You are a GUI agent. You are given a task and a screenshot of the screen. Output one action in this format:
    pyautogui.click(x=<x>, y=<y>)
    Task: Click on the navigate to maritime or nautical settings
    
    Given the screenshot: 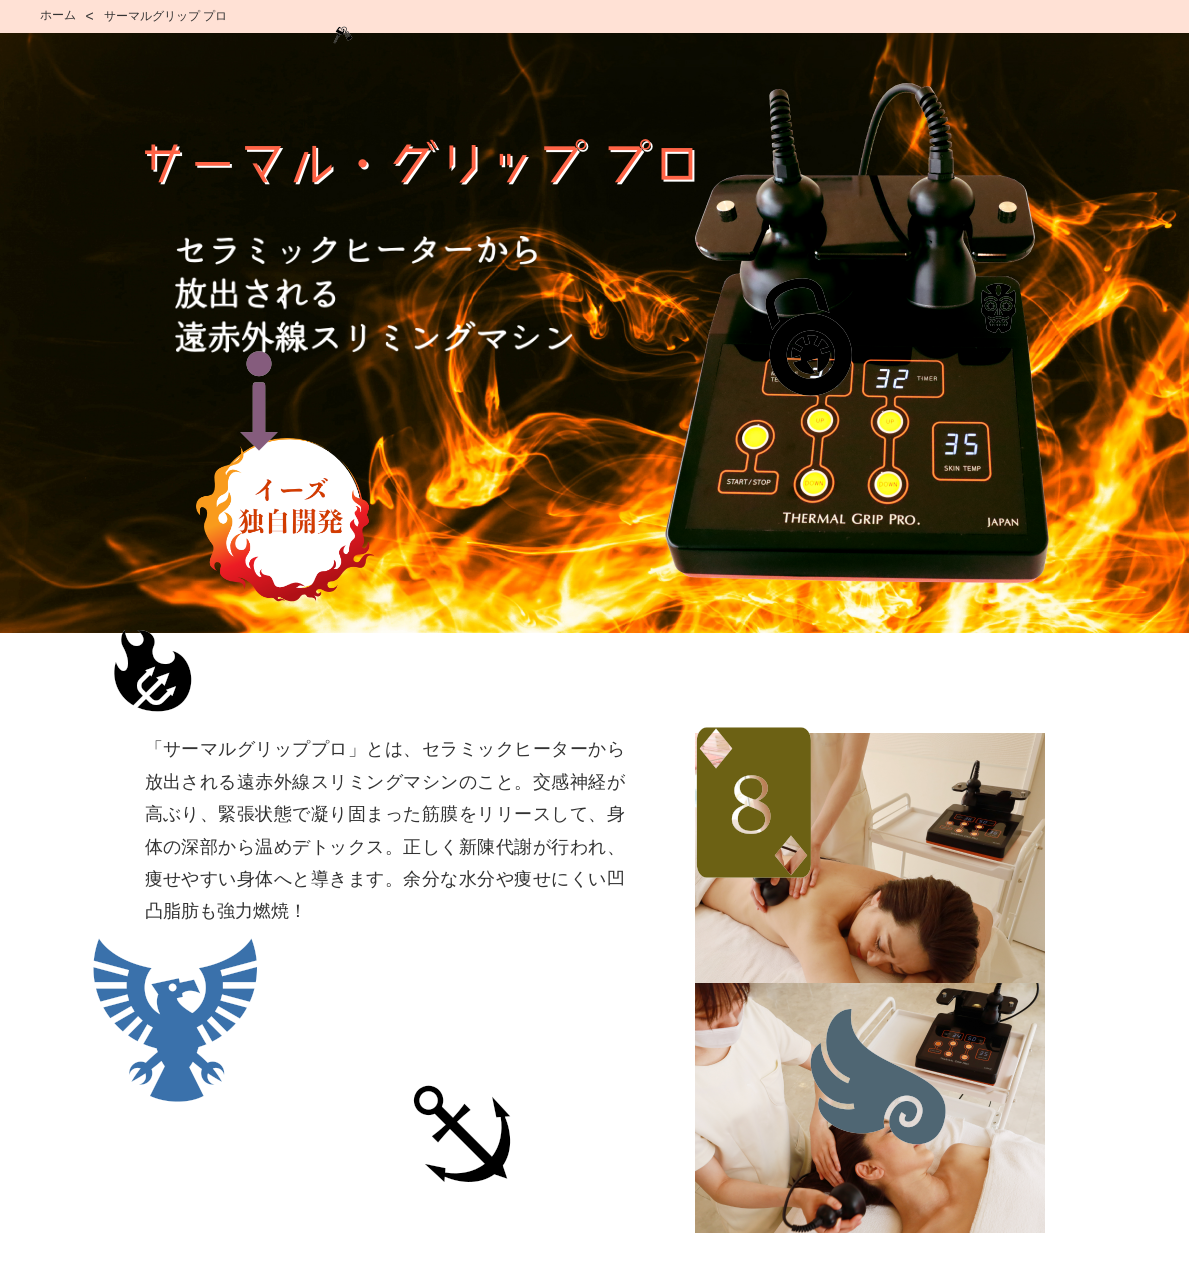 What is the action you would take?
    pyautogui.click(x=462, y=1133)
    